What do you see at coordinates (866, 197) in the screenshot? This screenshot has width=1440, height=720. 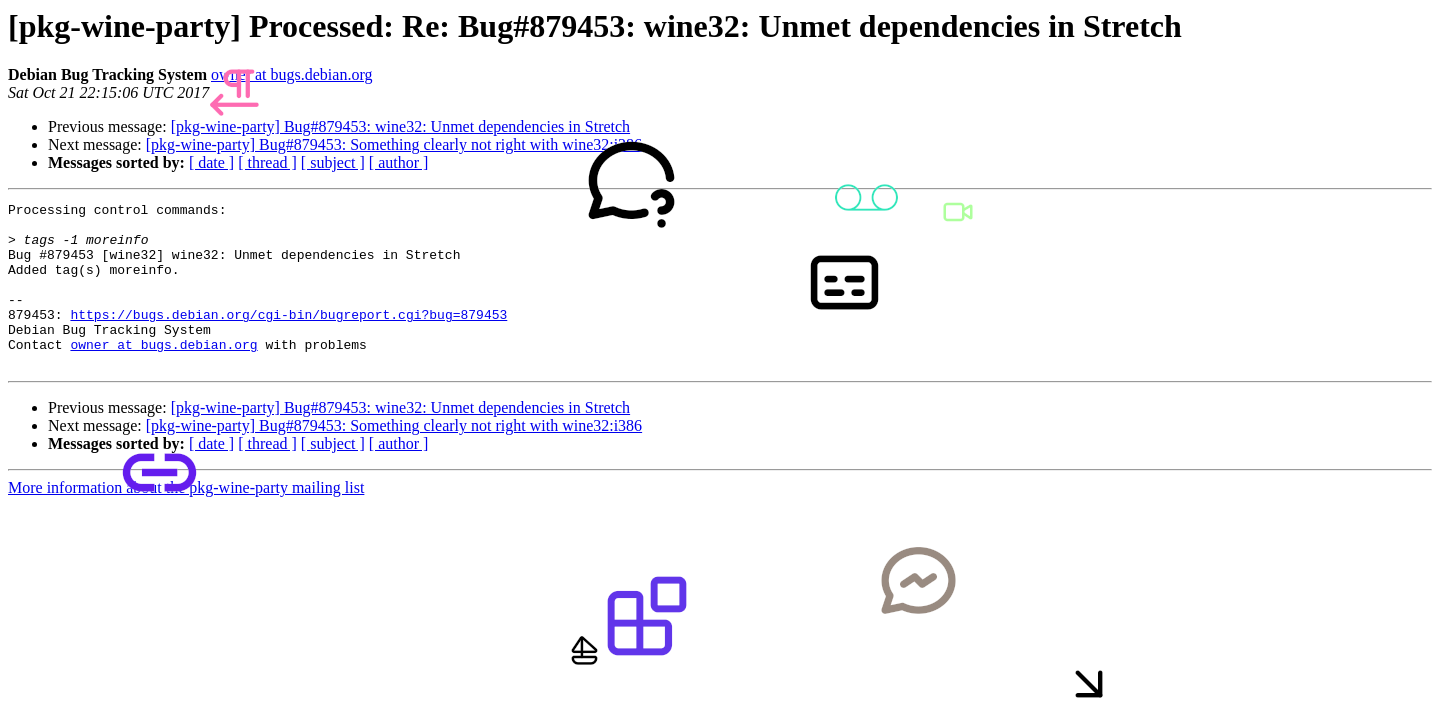 I see `access voicemail messages` at bounding box center [866, 197].